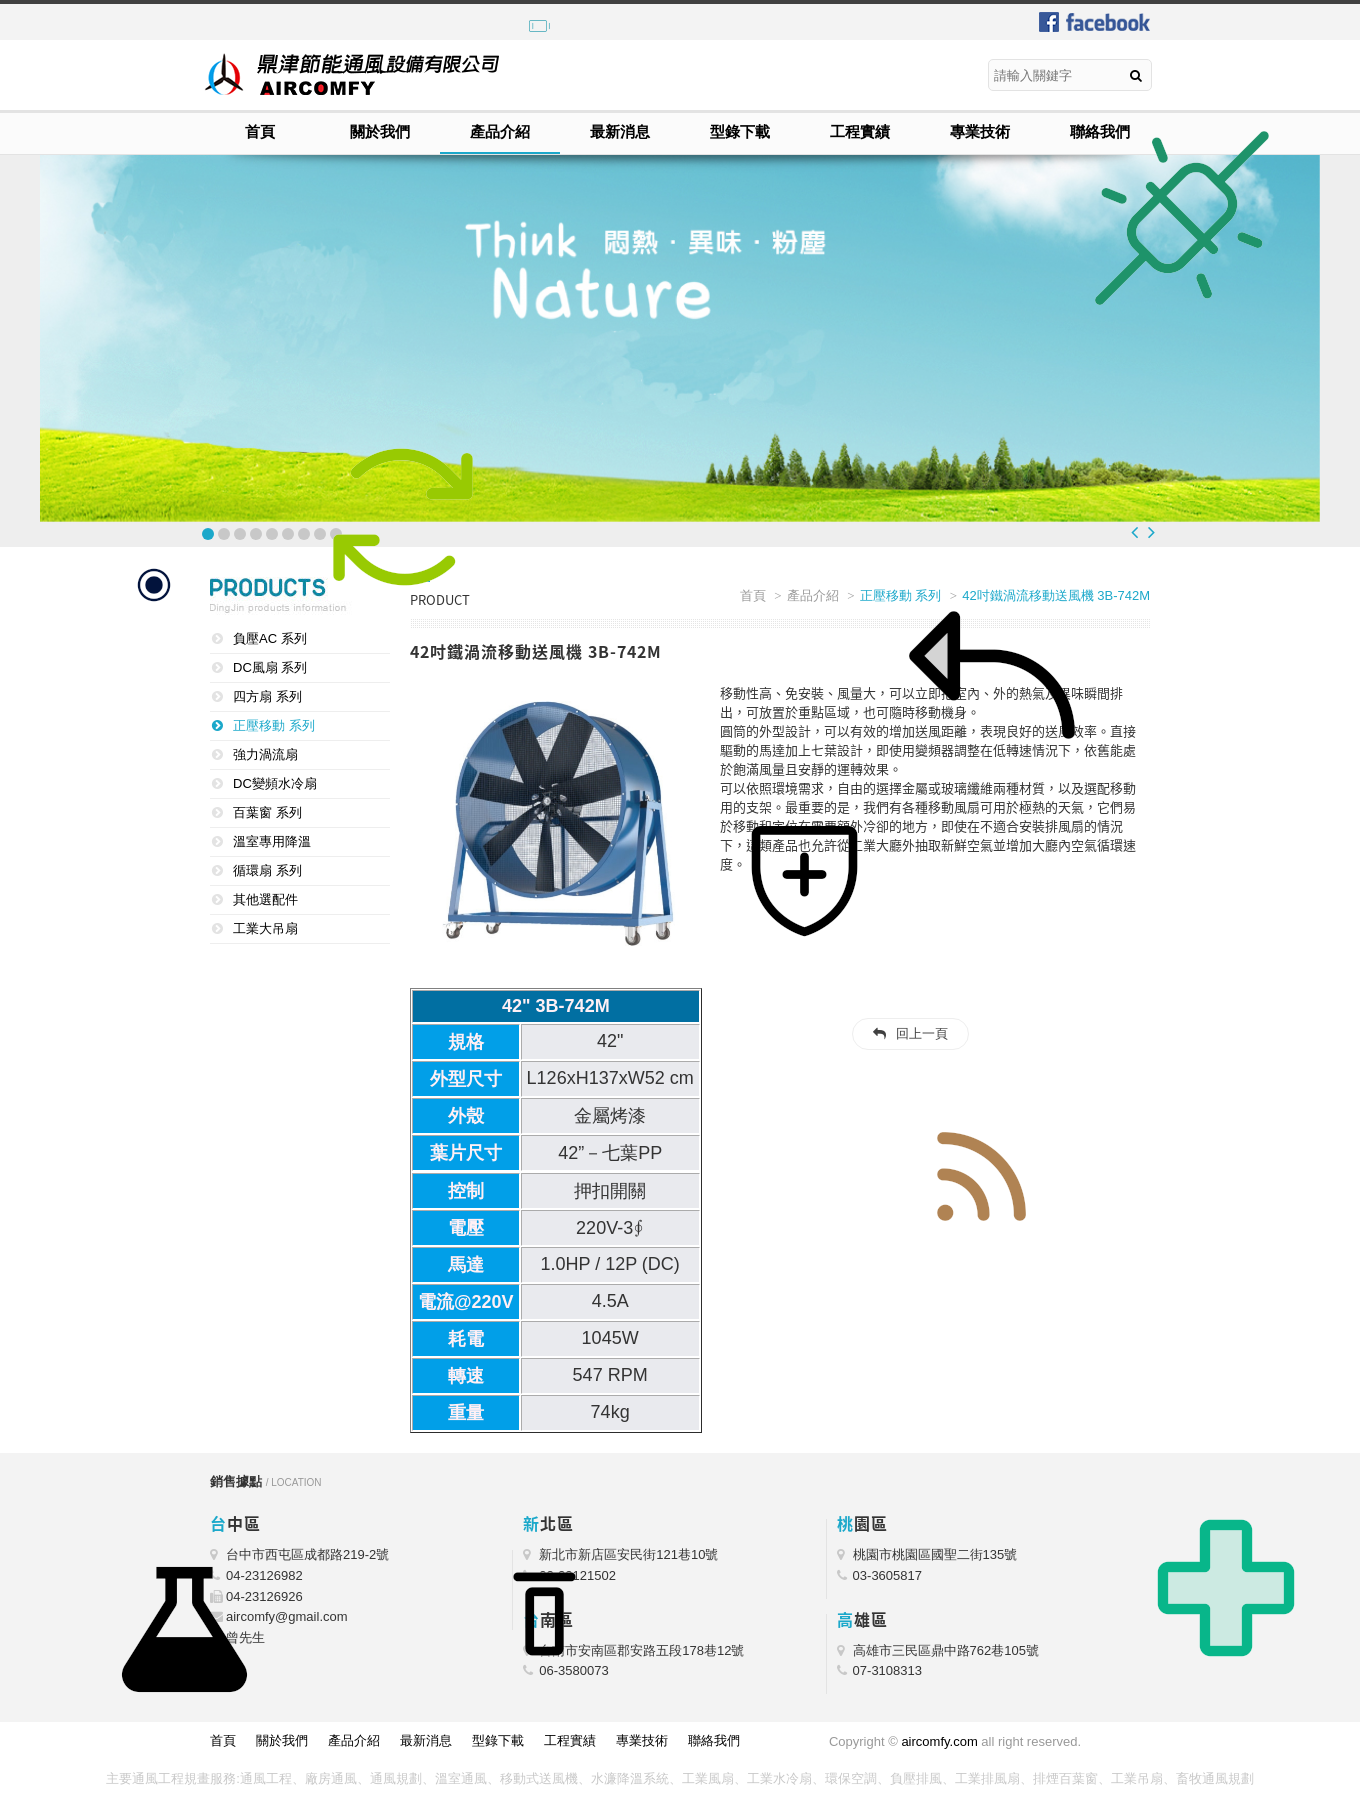 This screenshot has height=1798, width=1360. What do you see at coordinates (992, 675) in the screenshot?
I see `reply to a message` at bounding box center [992, 675].